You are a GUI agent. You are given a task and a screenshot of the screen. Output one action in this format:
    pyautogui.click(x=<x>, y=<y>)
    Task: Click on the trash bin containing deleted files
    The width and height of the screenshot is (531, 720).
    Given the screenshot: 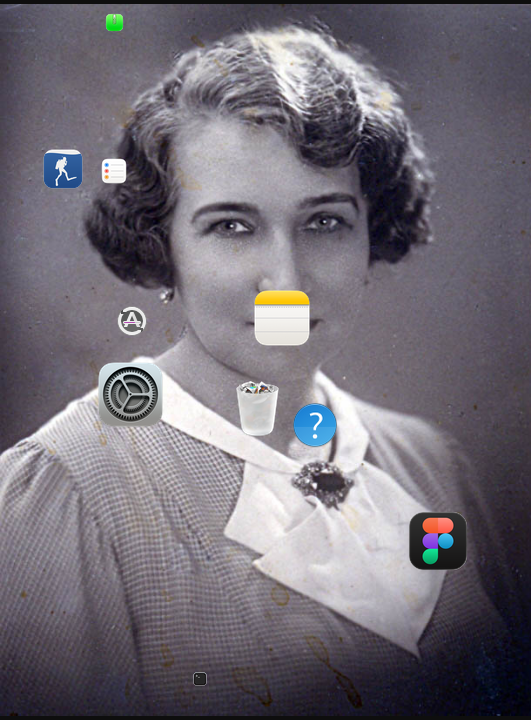 What is the action you would take?
    pyautogui.click(x=257, y=409)
    